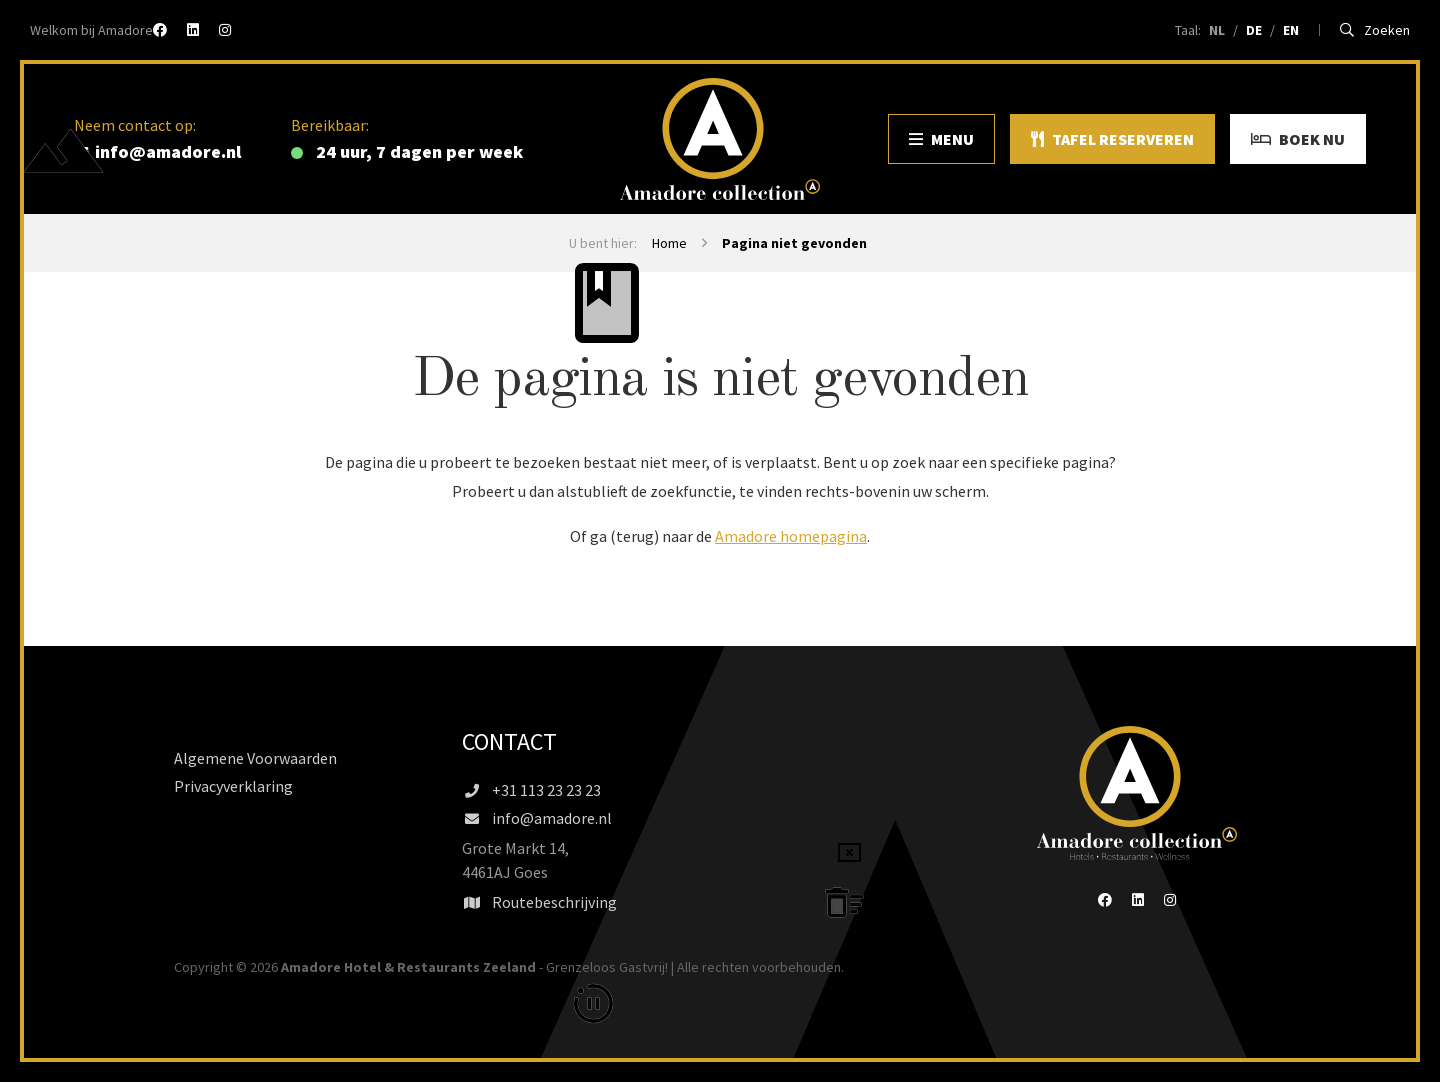 The width and height of the screenshot is (1440, 1082). What do you see at coordinates (844, 902) in the screenshot?
I see `bulk delete selected items` at bounding box center [844, 902].